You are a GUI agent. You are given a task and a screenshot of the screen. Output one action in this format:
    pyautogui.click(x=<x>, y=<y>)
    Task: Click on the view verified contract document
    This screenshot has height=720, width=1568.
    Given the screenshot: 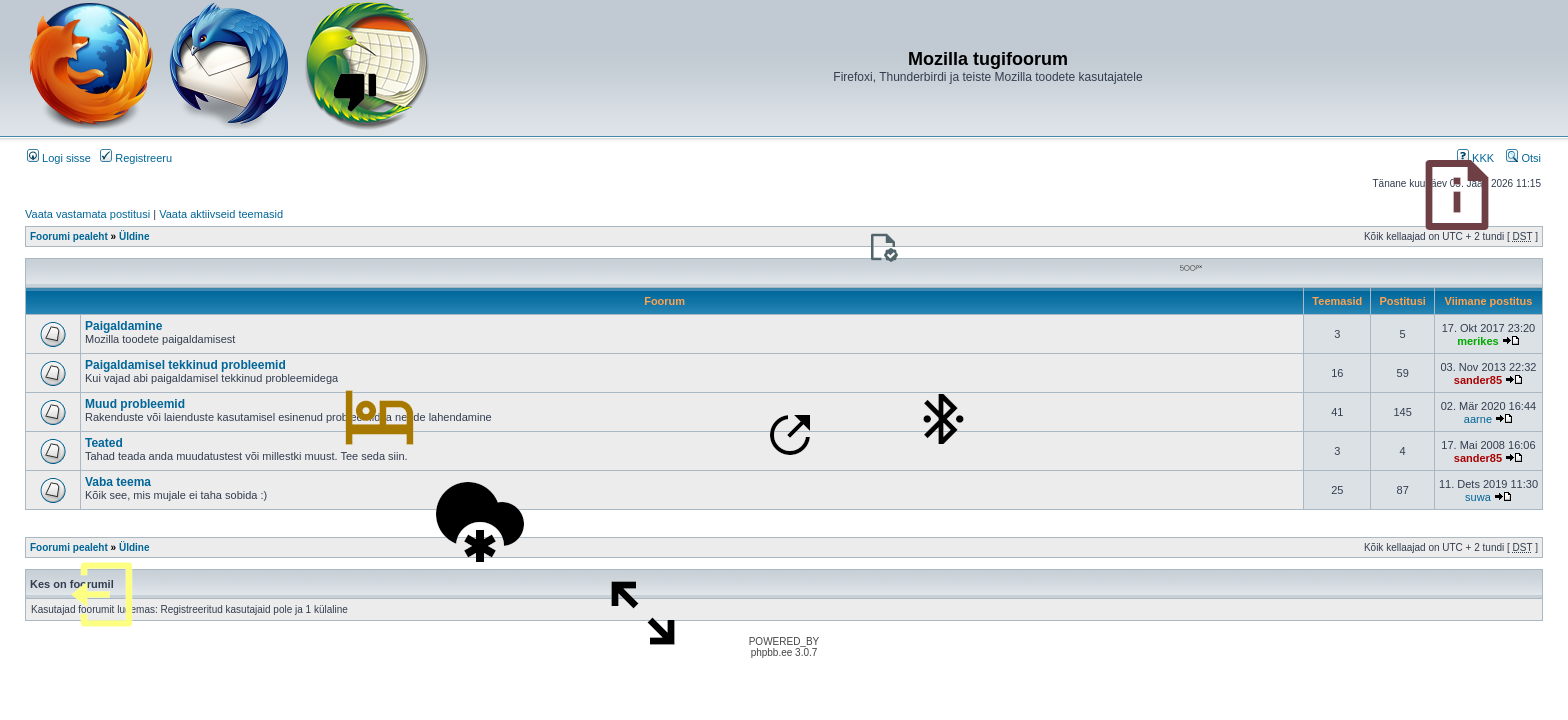 What is the action you would take?
    pyautogui.click(x=883, y=247)
    